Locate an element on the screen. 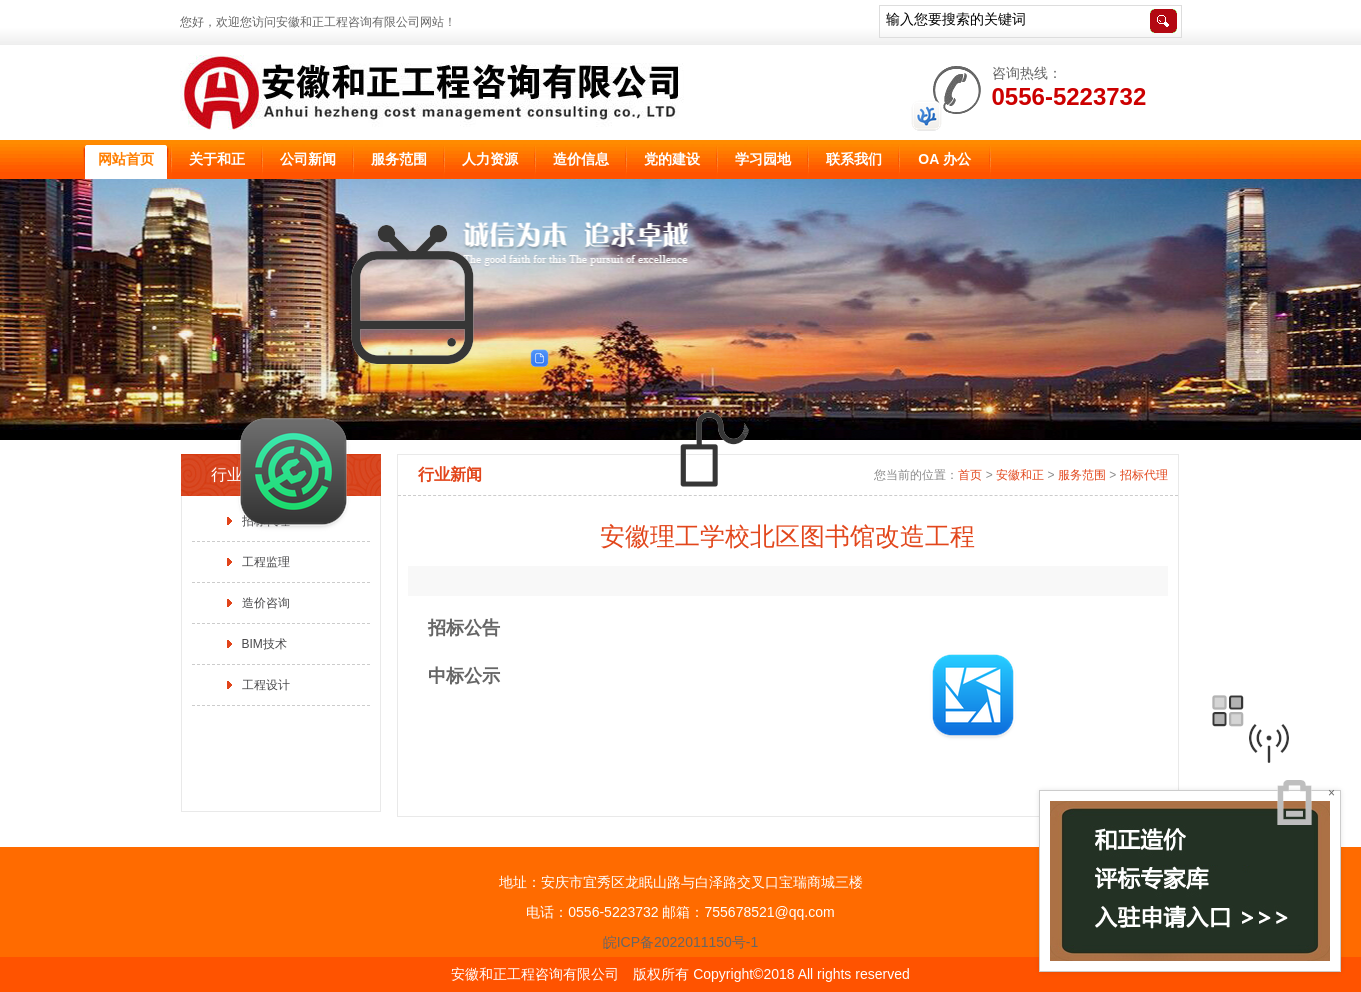  open document preferences is located at coordinates (539, 358).